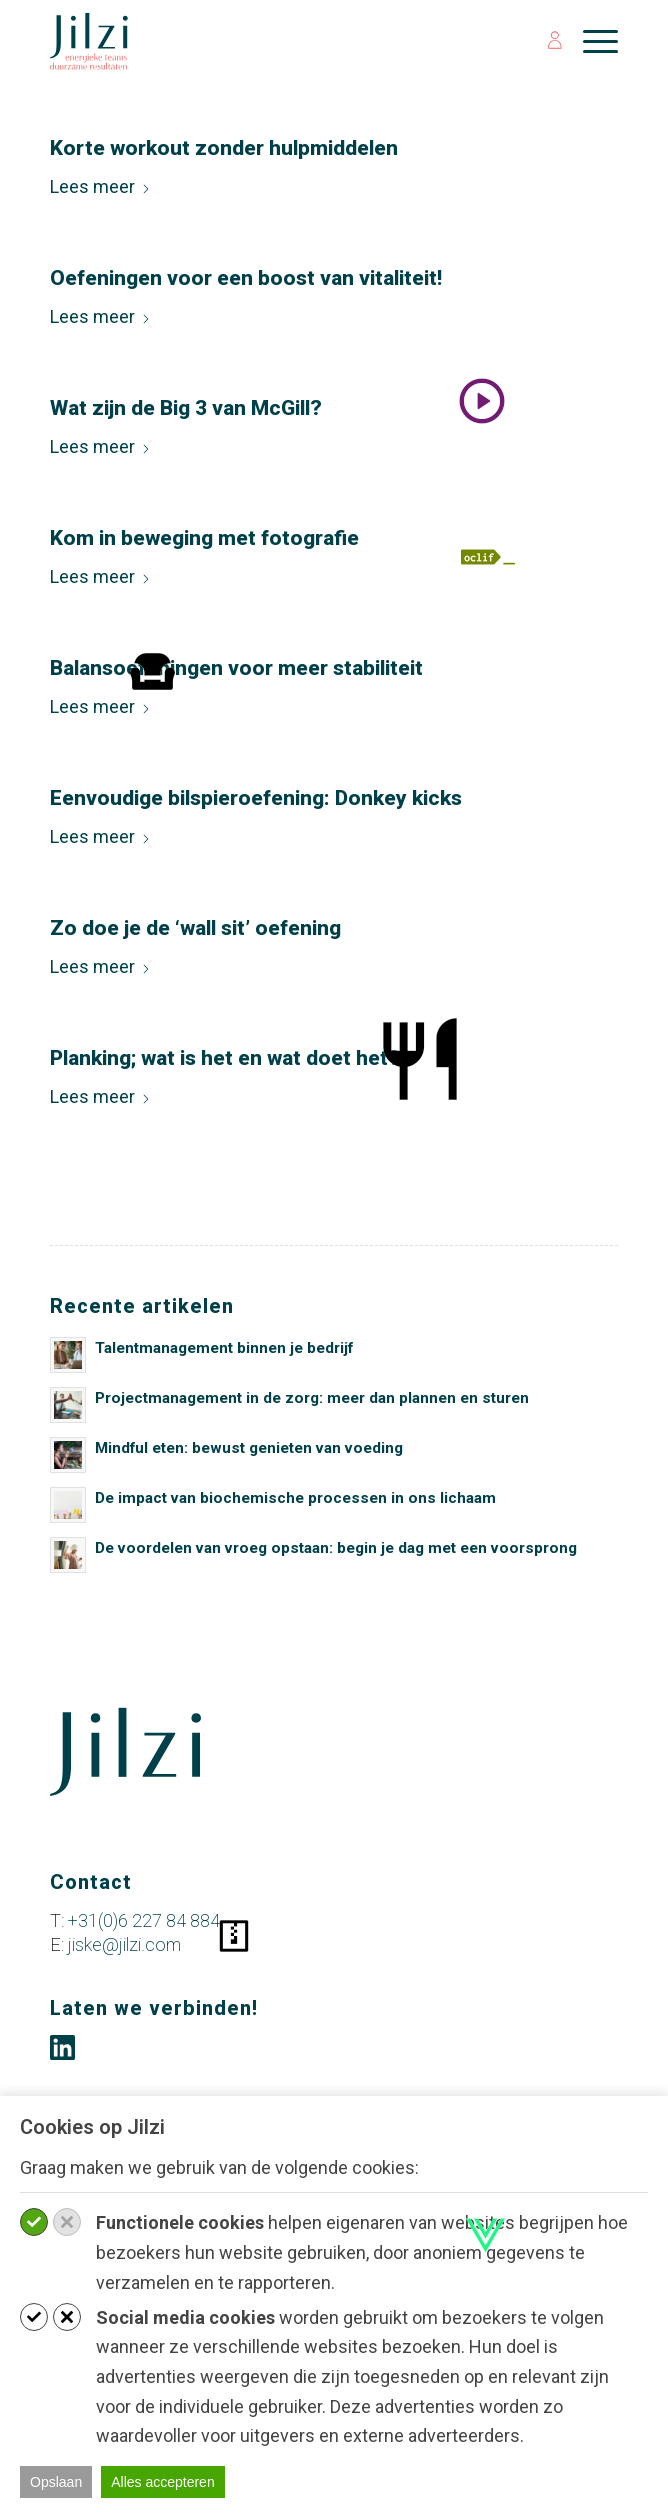 This screenshot has height=2518, width=668. I want to click on oclif command-line framework logo, so click(488, 557).